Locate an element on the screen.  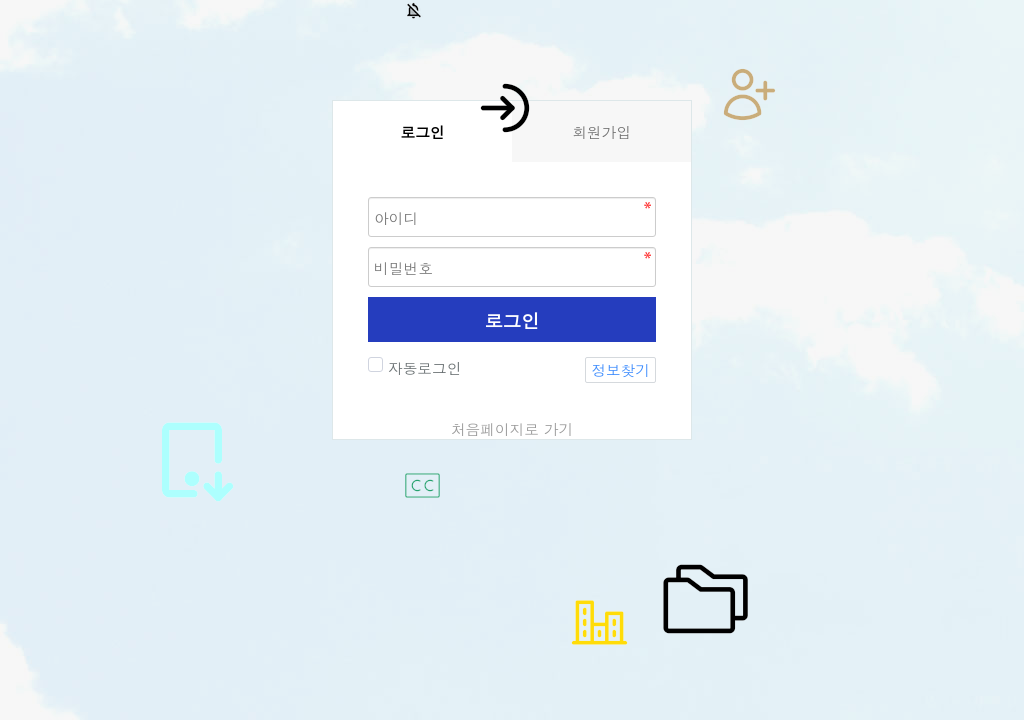
log in or sign in to your account is located at coordinates (505, 108).